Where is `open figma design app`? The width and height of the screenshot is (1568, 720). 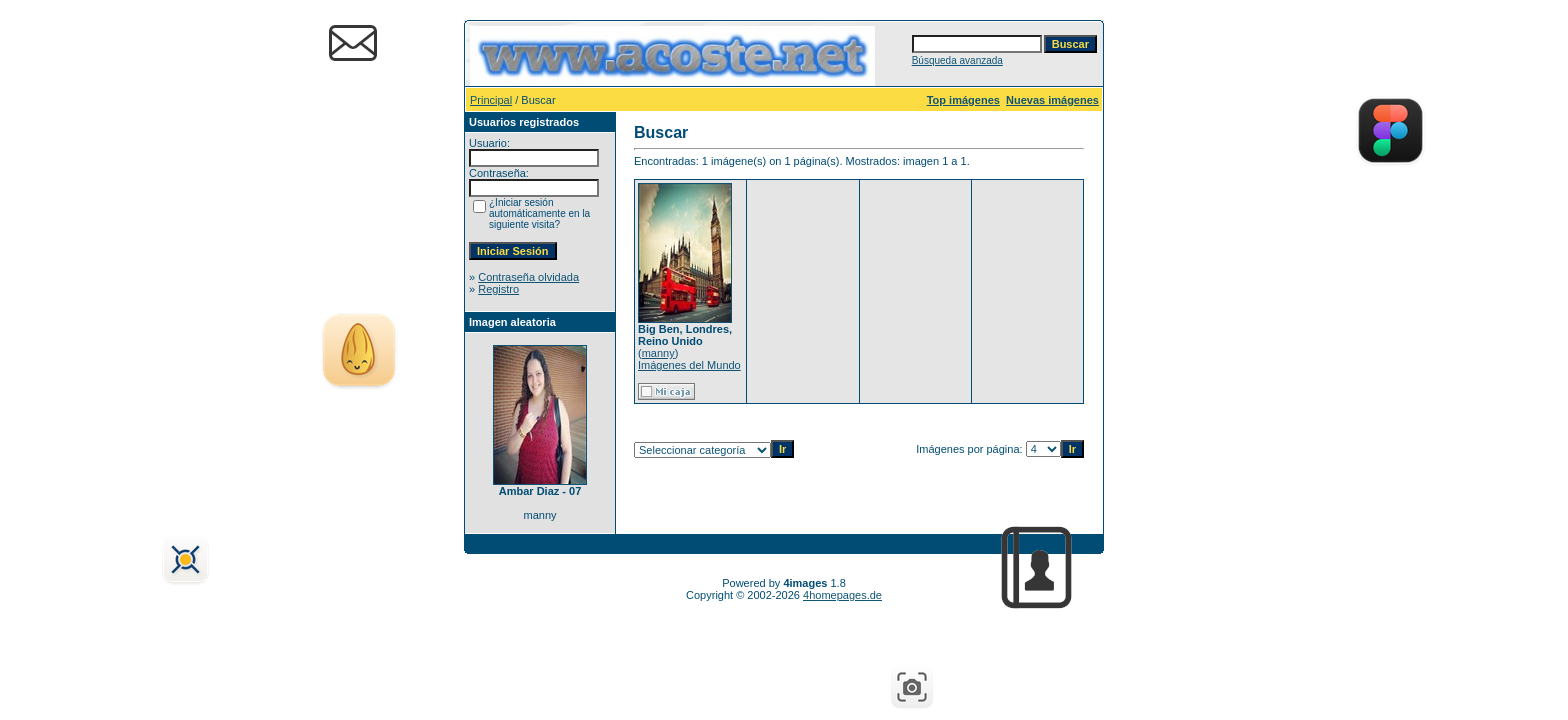
open figma design app is located at coordinates (1390, 130).